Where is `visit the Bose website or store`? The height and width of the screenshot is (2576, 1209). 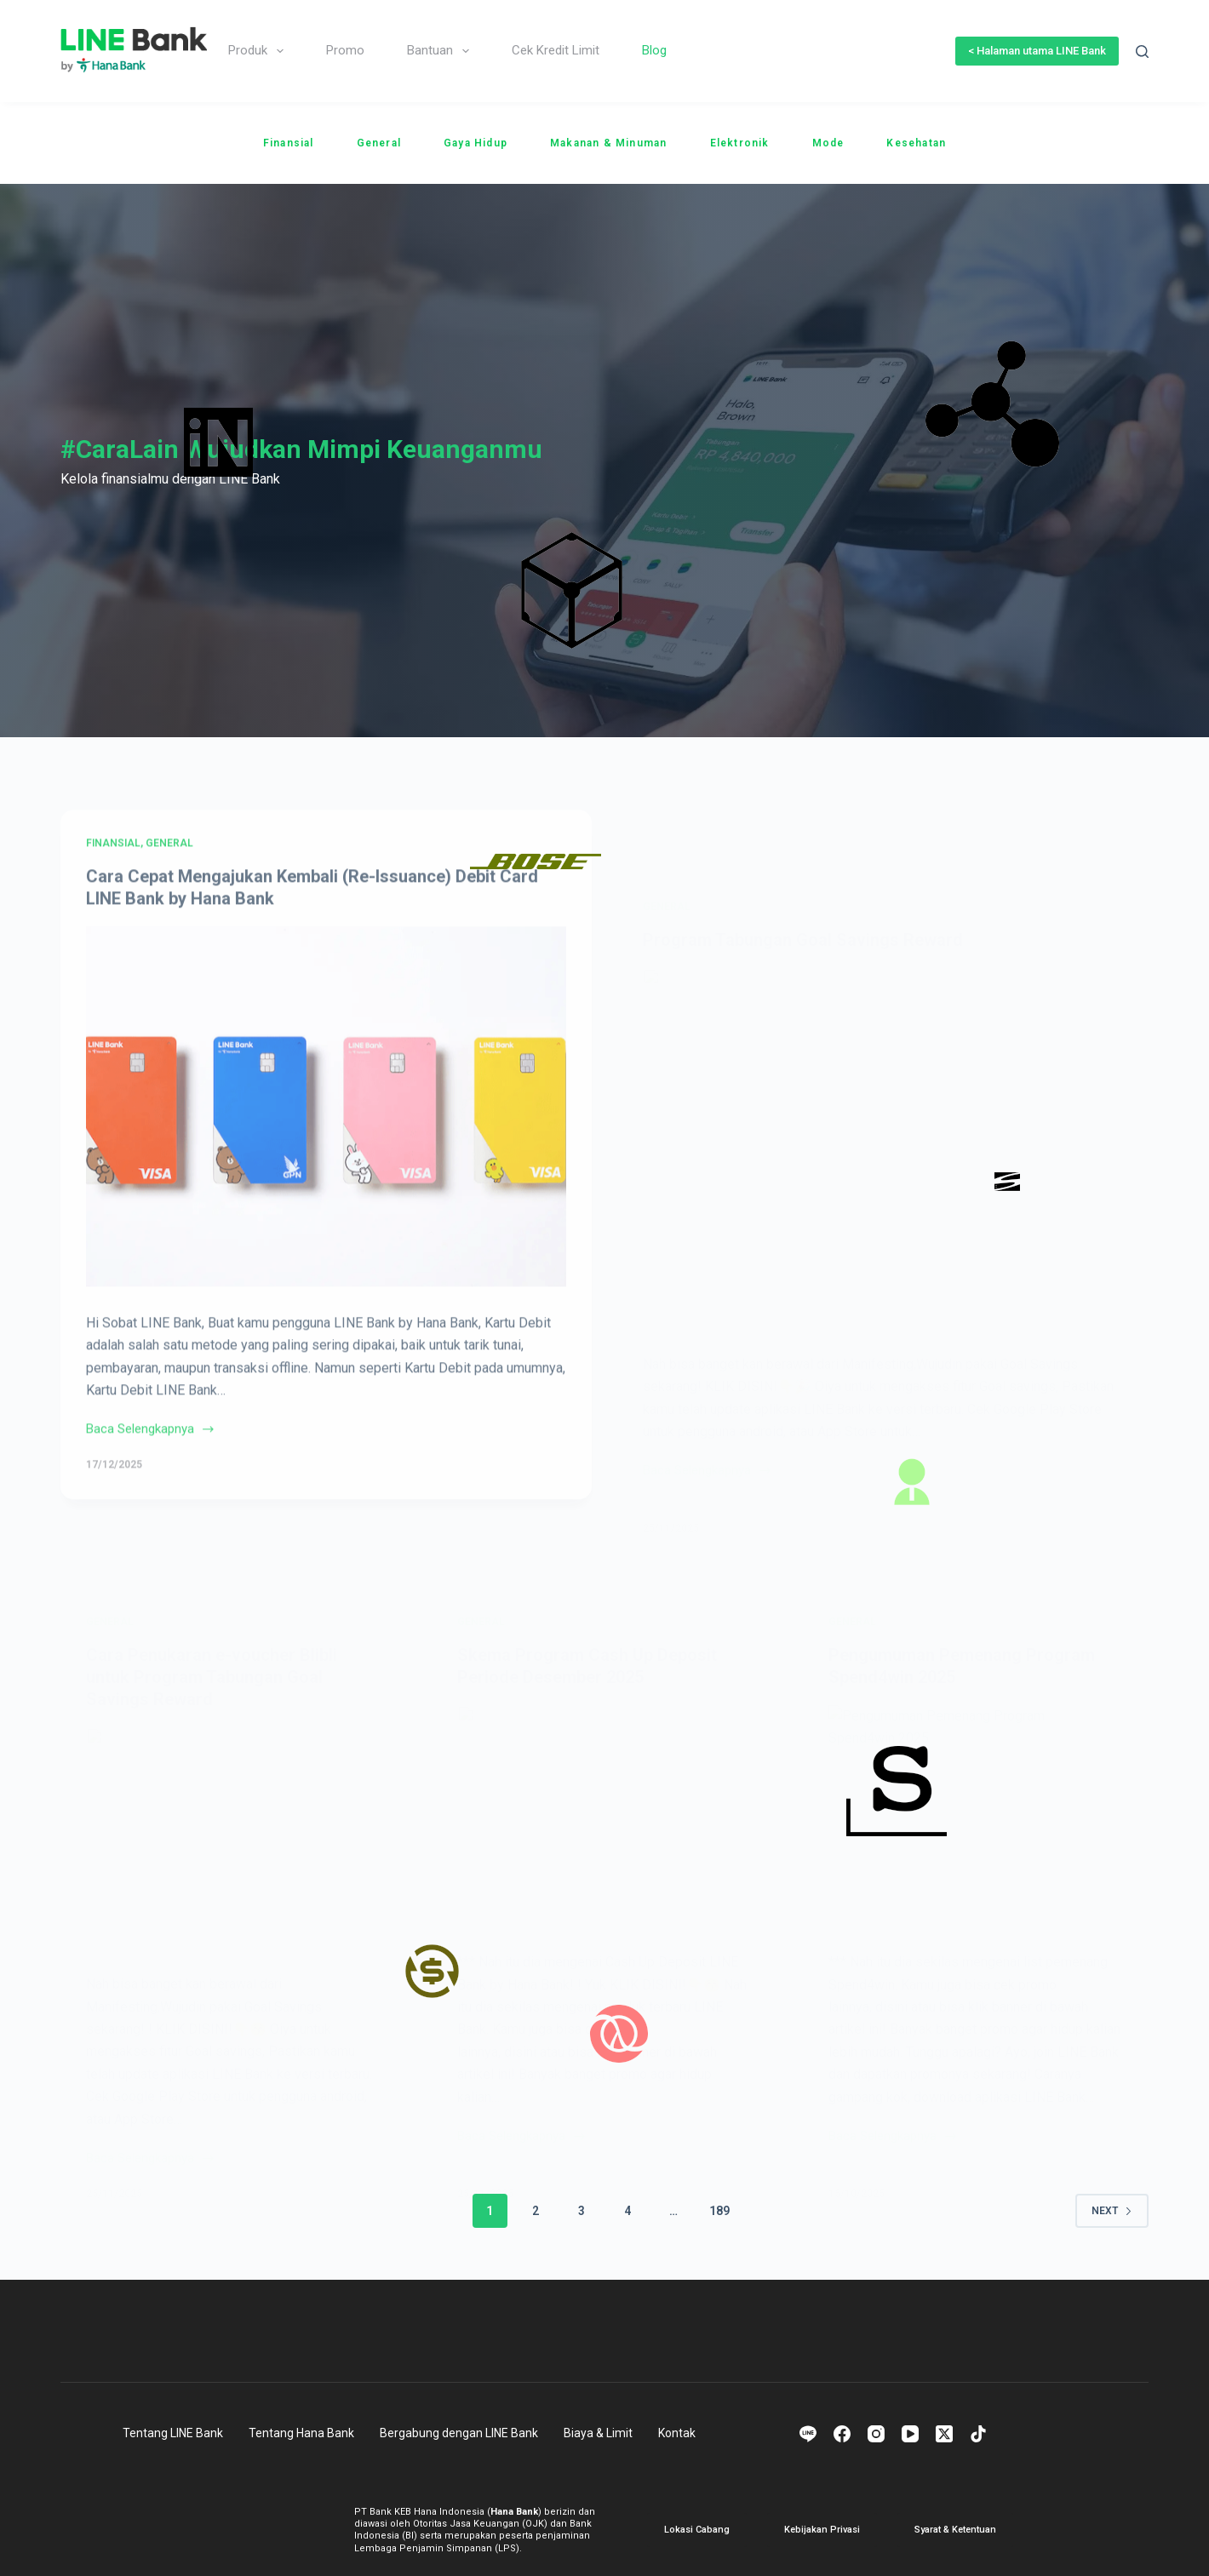 visit the Bose website or store is located at coordinates (536, 862).